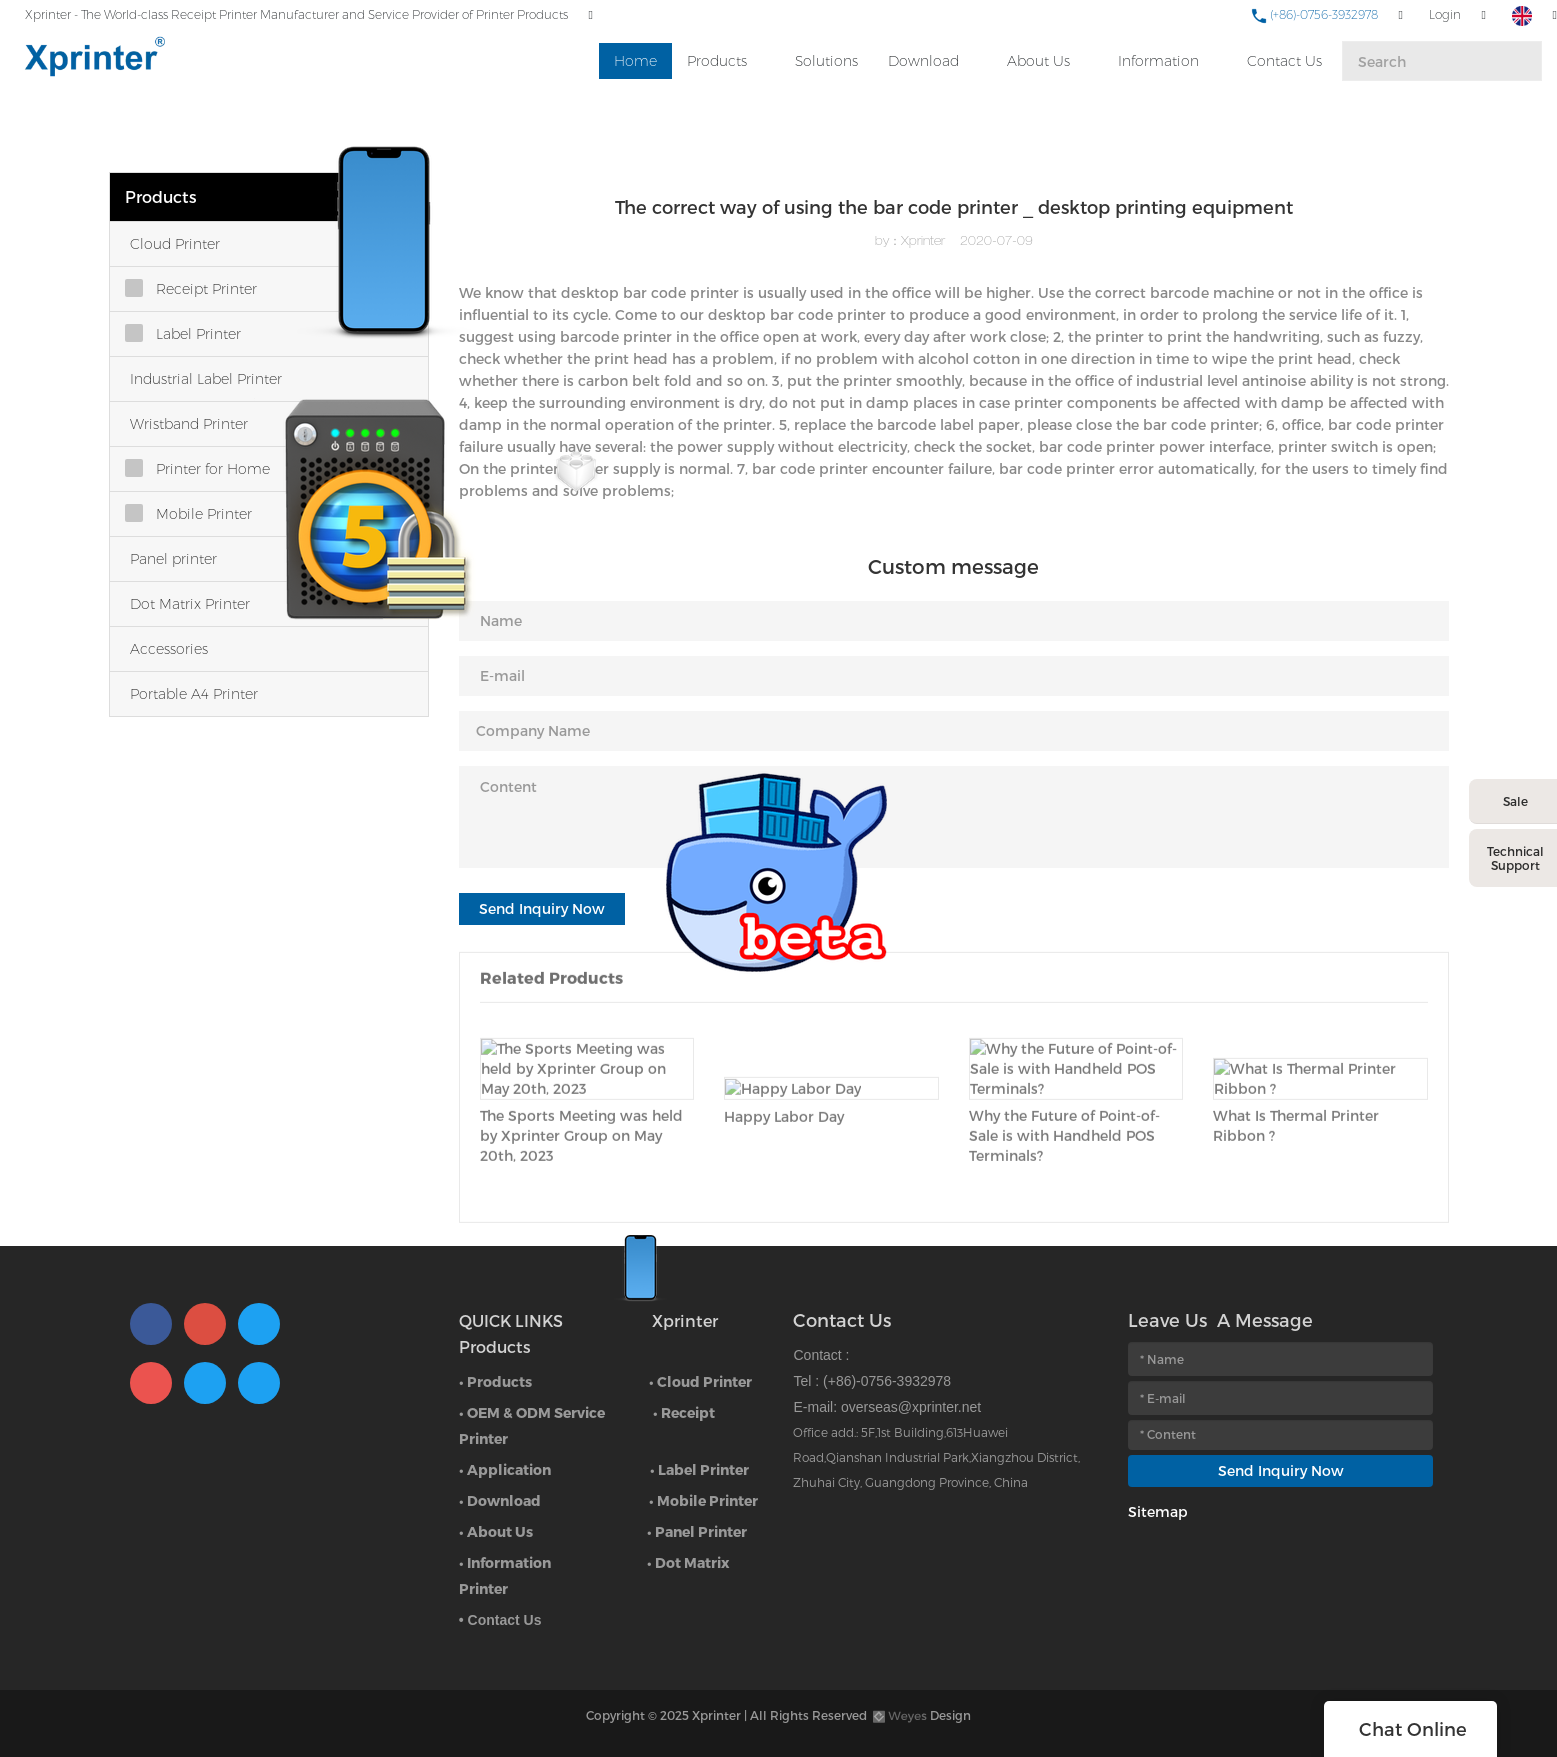 The height and width of the screenshot is (1757, 1557). I want to click on indicates a connected iPhone device, so click(640, 1268).